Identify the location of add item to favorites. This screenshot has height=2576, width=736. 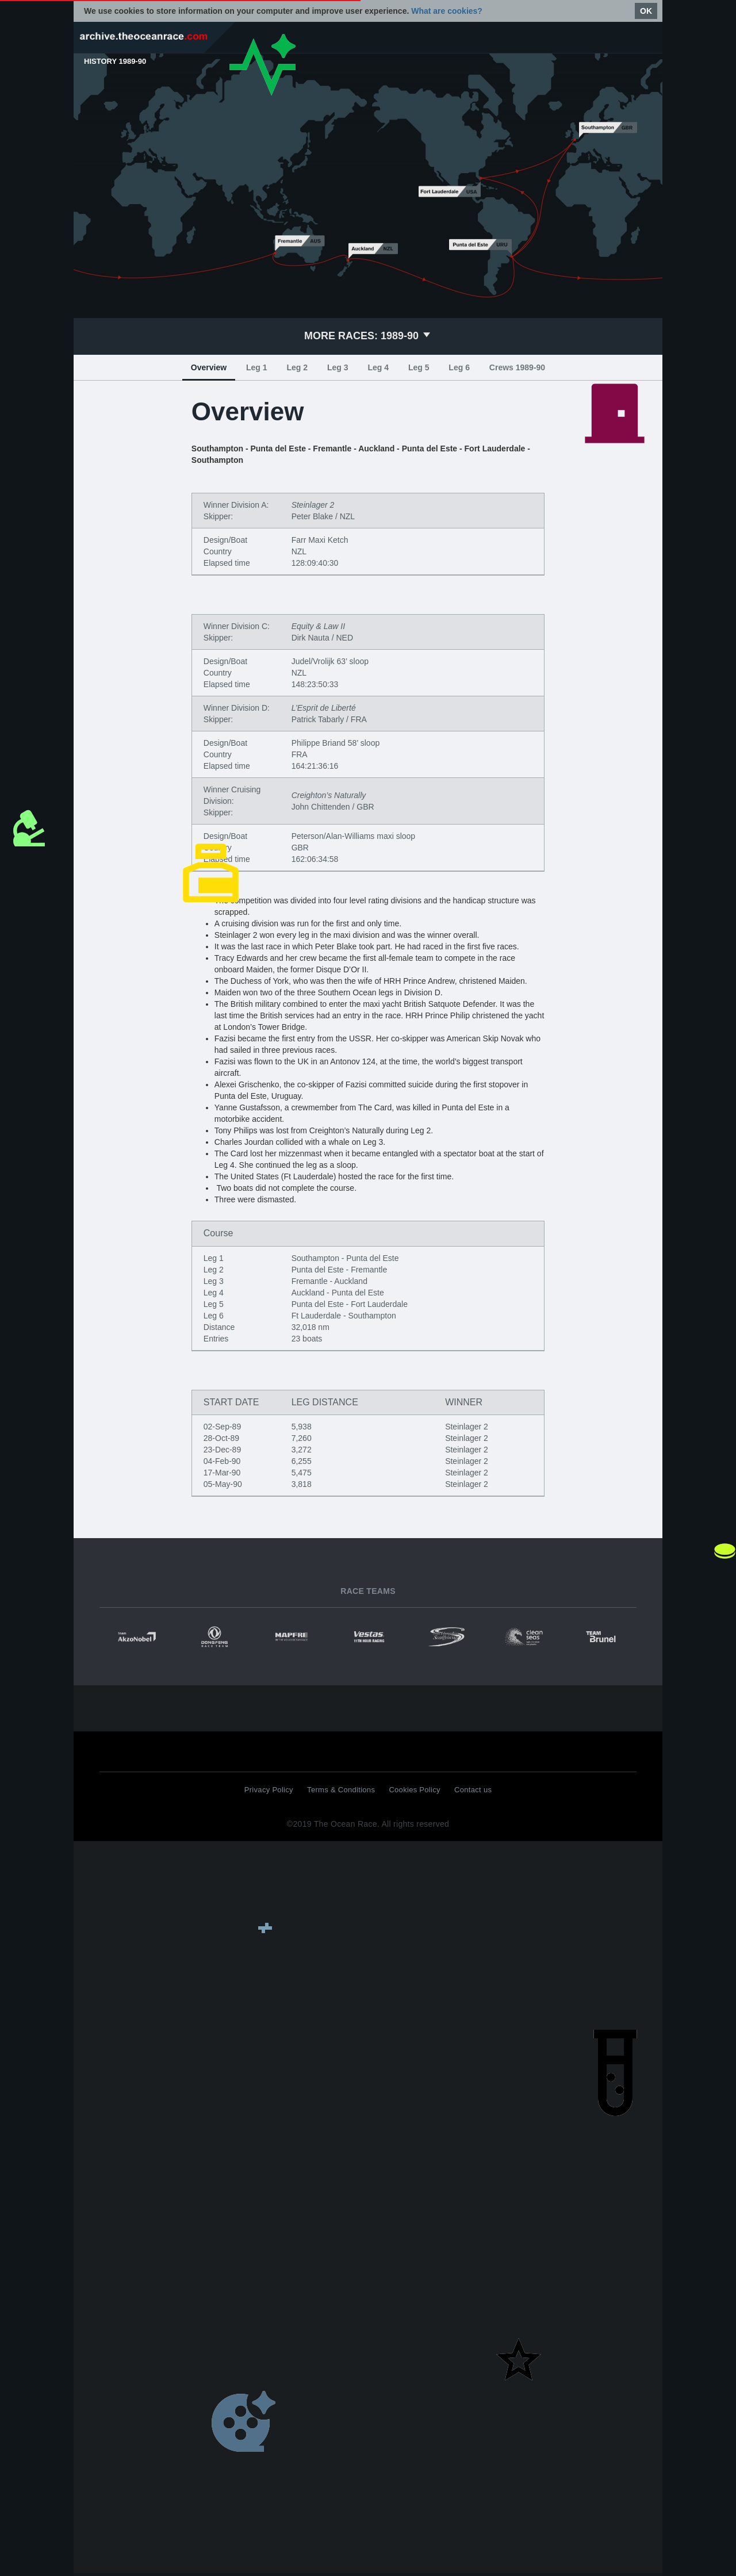
(519, 2360).